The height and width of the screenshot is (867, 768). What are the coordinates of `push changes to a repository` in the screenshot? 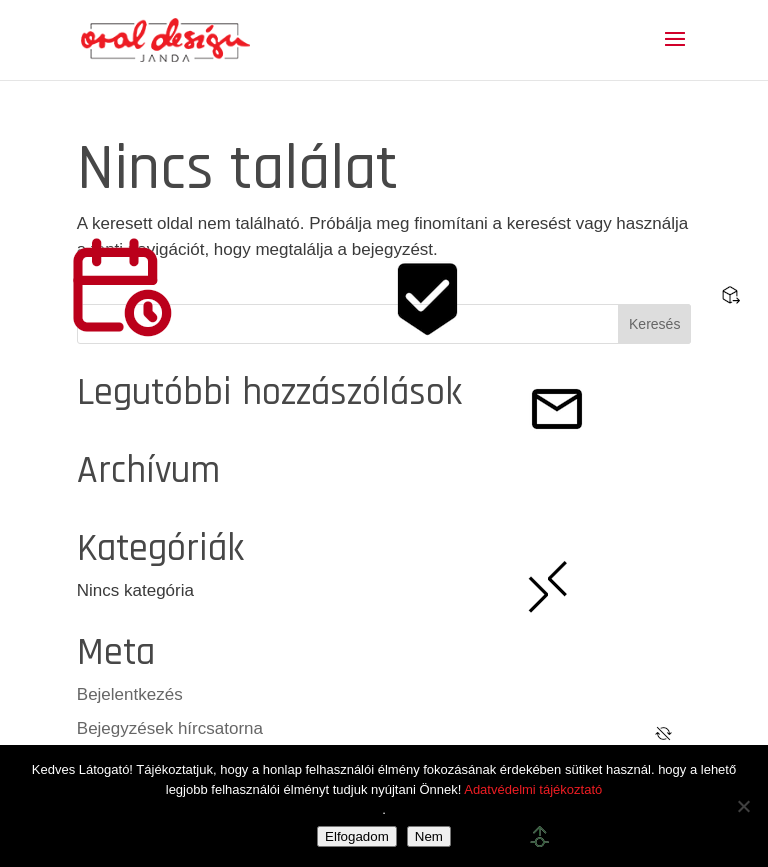 It's located at (539, 836).